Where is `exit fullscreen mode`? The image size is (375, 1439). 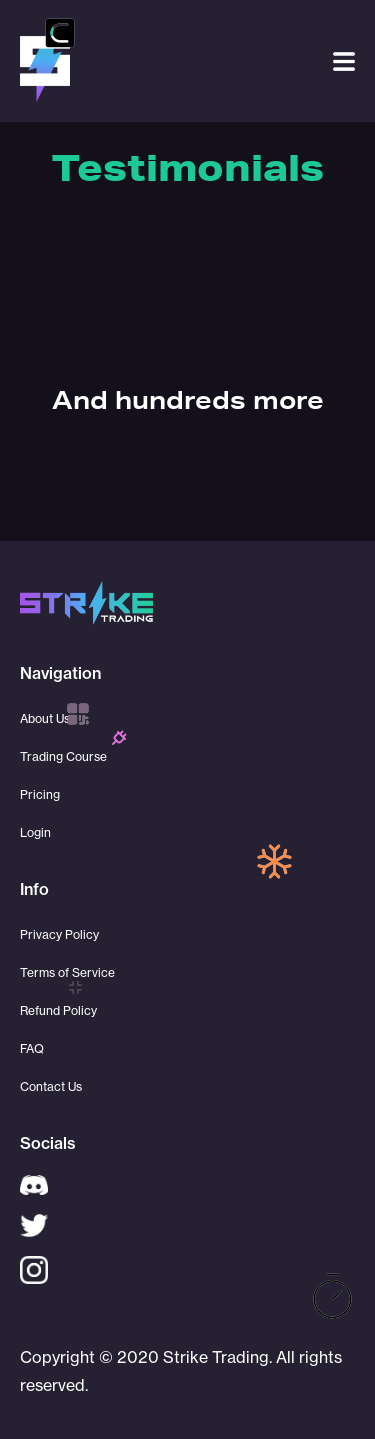 exit fullscreen mode is located at coordinates (75, 987).